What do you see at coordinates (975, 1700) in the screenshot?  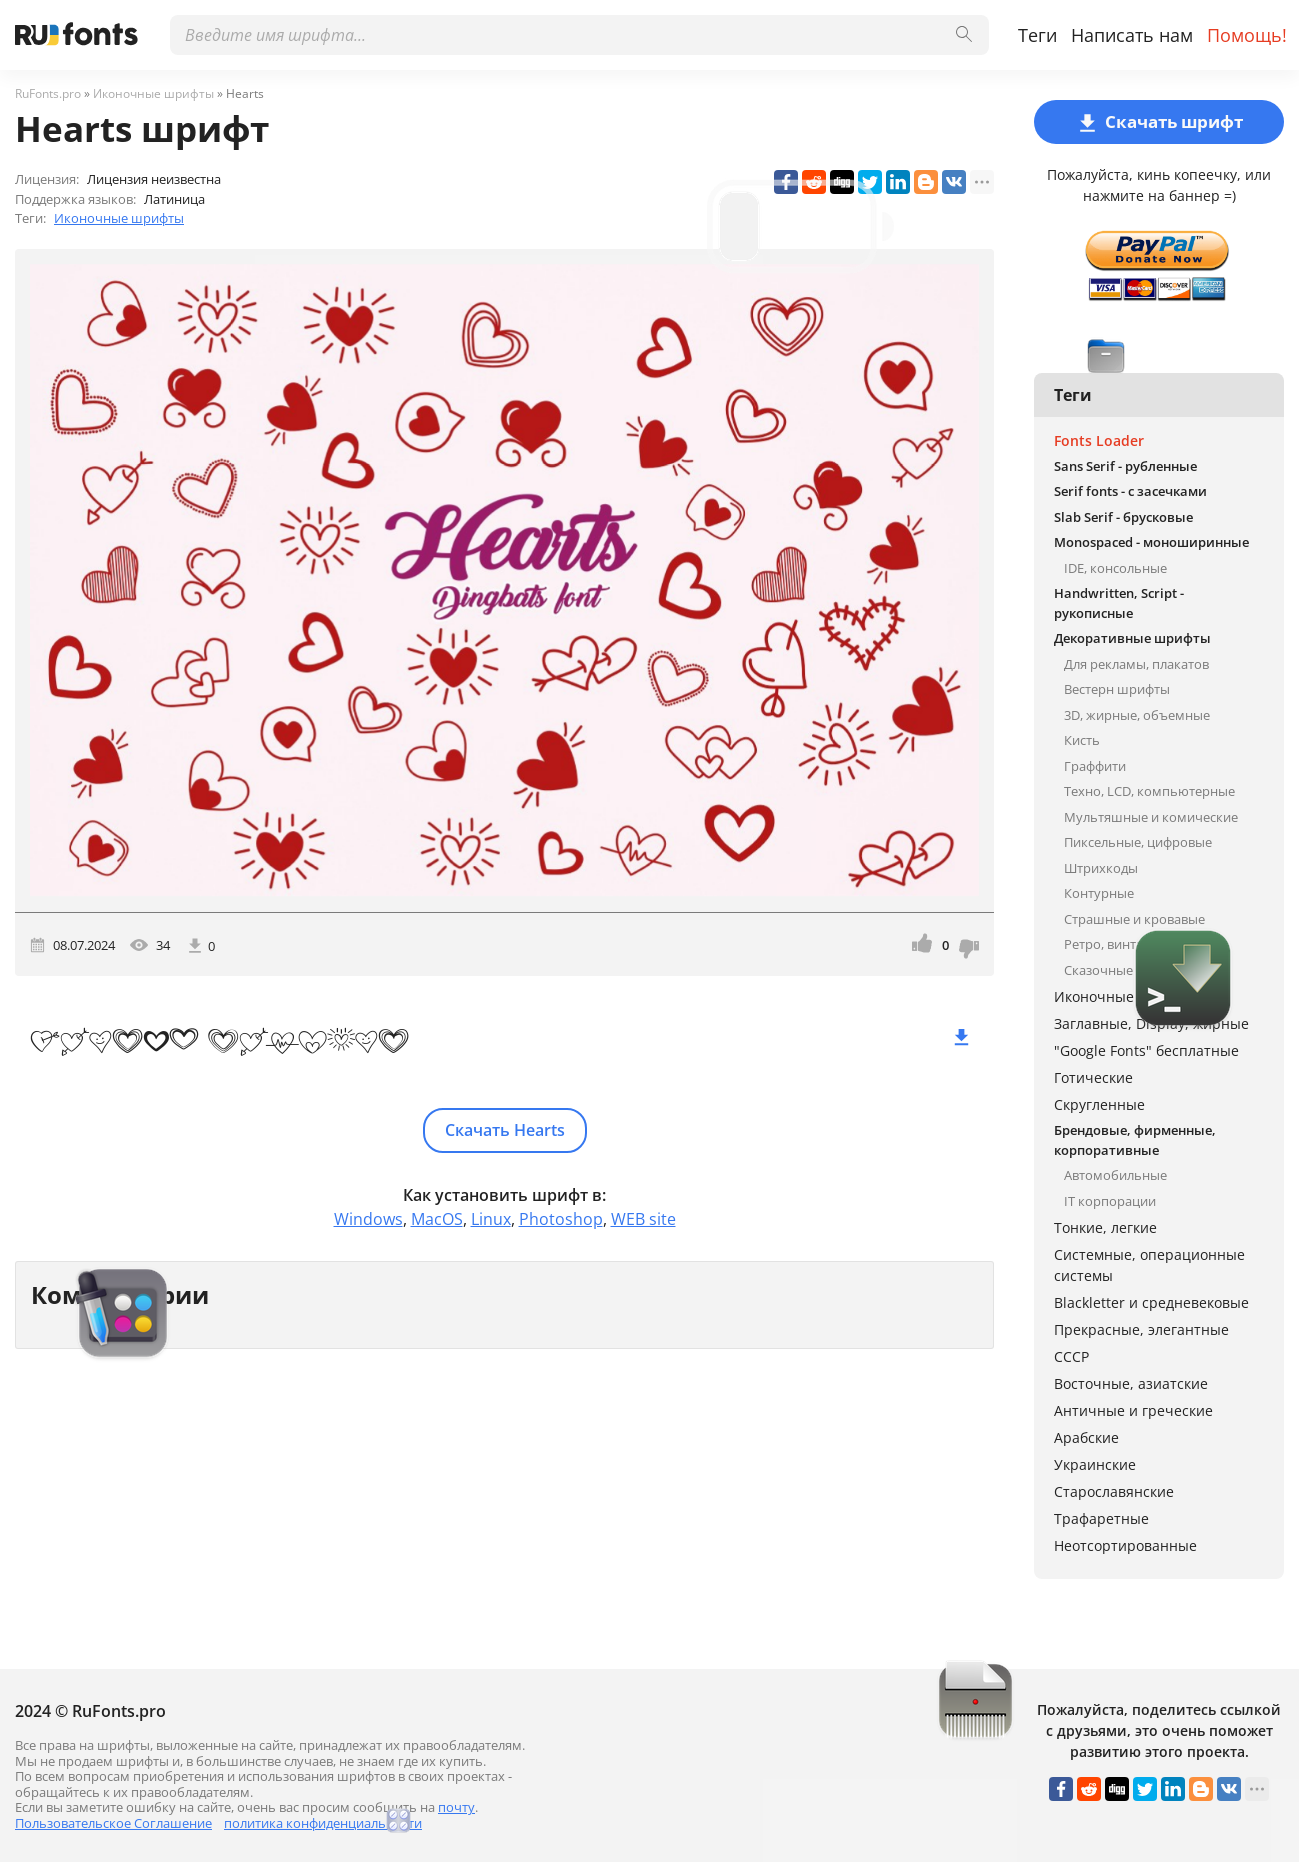 I see `open raider app for document scanning` at bounding box center [975, 1700].